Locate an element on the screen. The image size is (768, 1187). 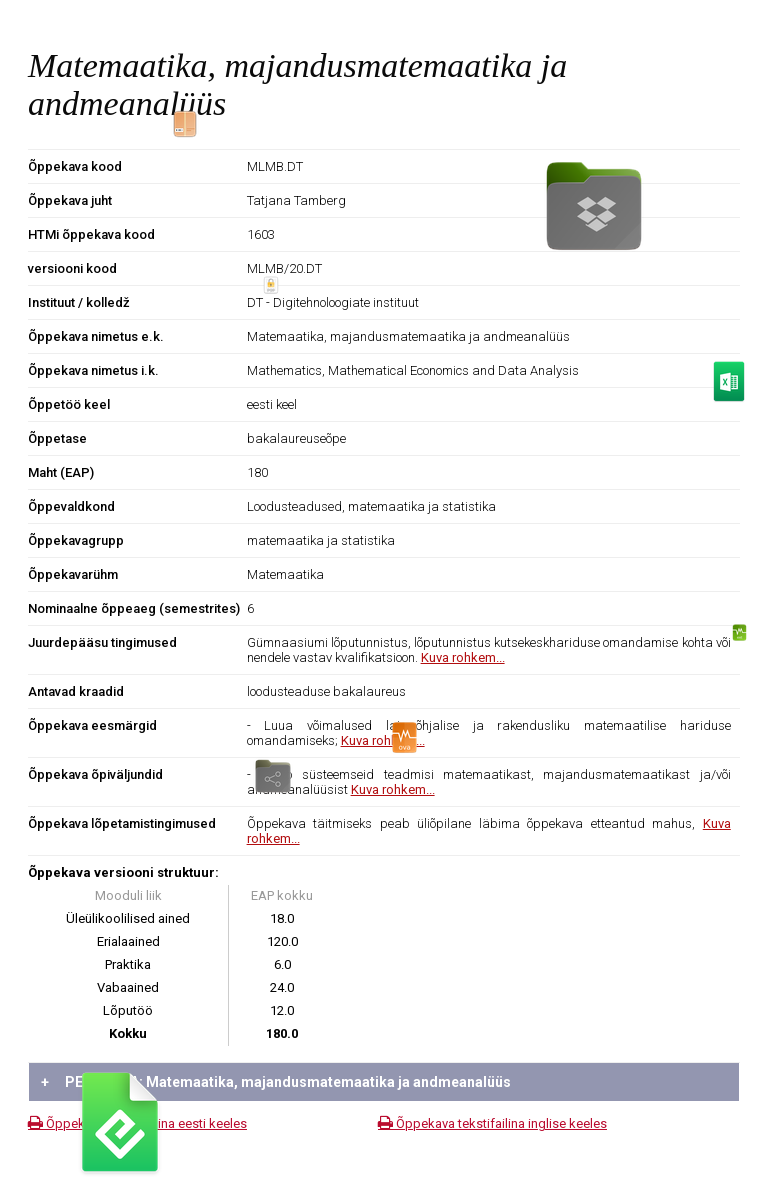
access your public shared folder is located at coordinates (273, 776).